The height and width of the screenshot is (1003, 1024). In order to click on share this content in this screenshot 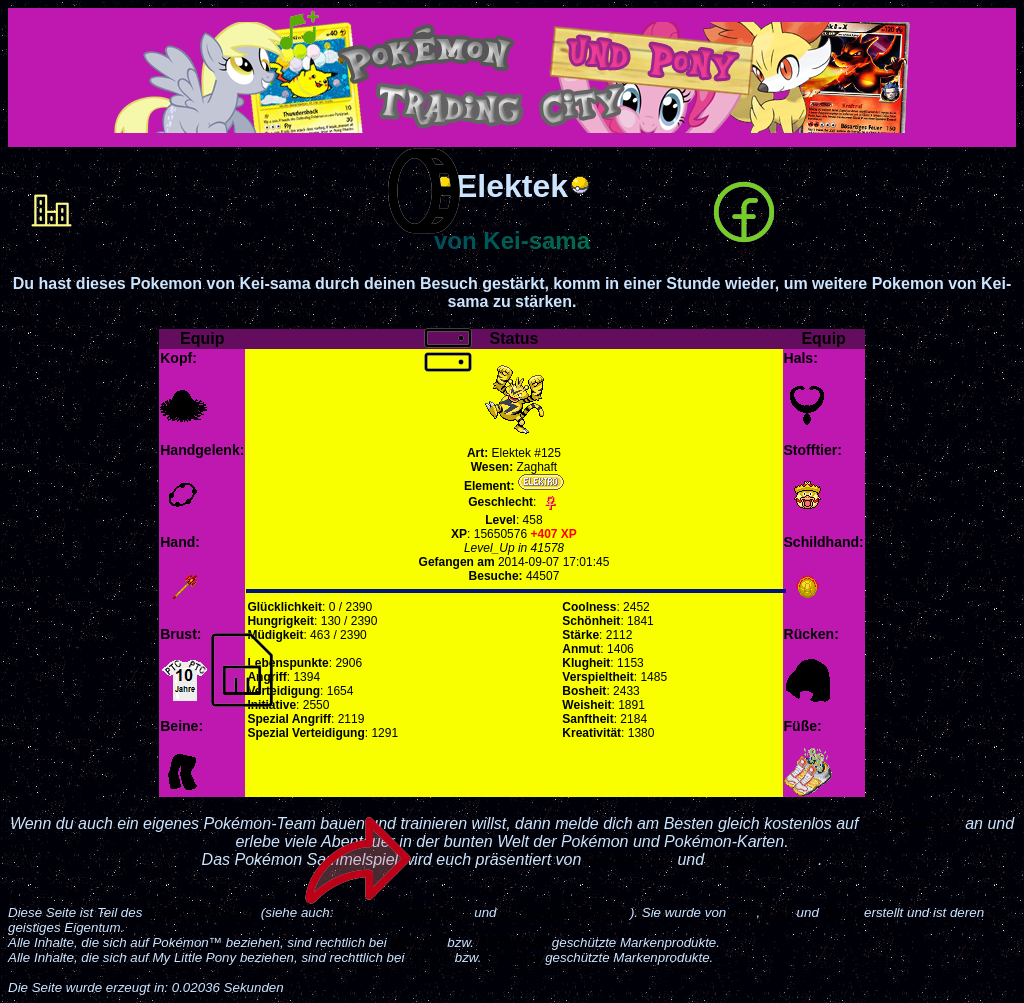, I will do `click(358, 866)`.